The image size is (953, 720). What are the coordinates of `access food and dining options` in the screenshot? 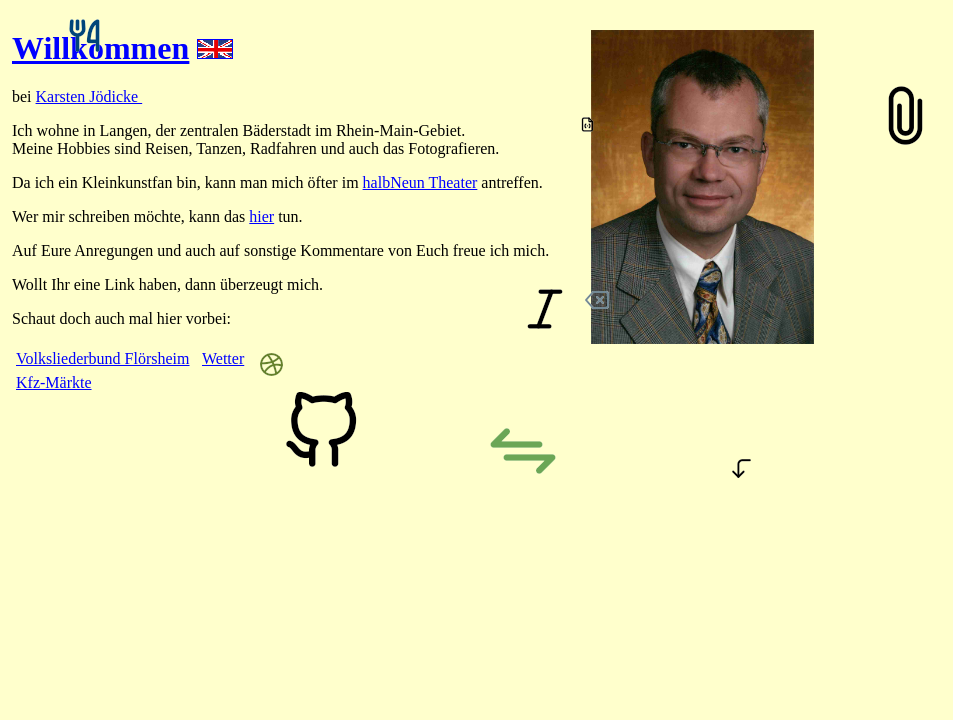 It's located at (85, 35).